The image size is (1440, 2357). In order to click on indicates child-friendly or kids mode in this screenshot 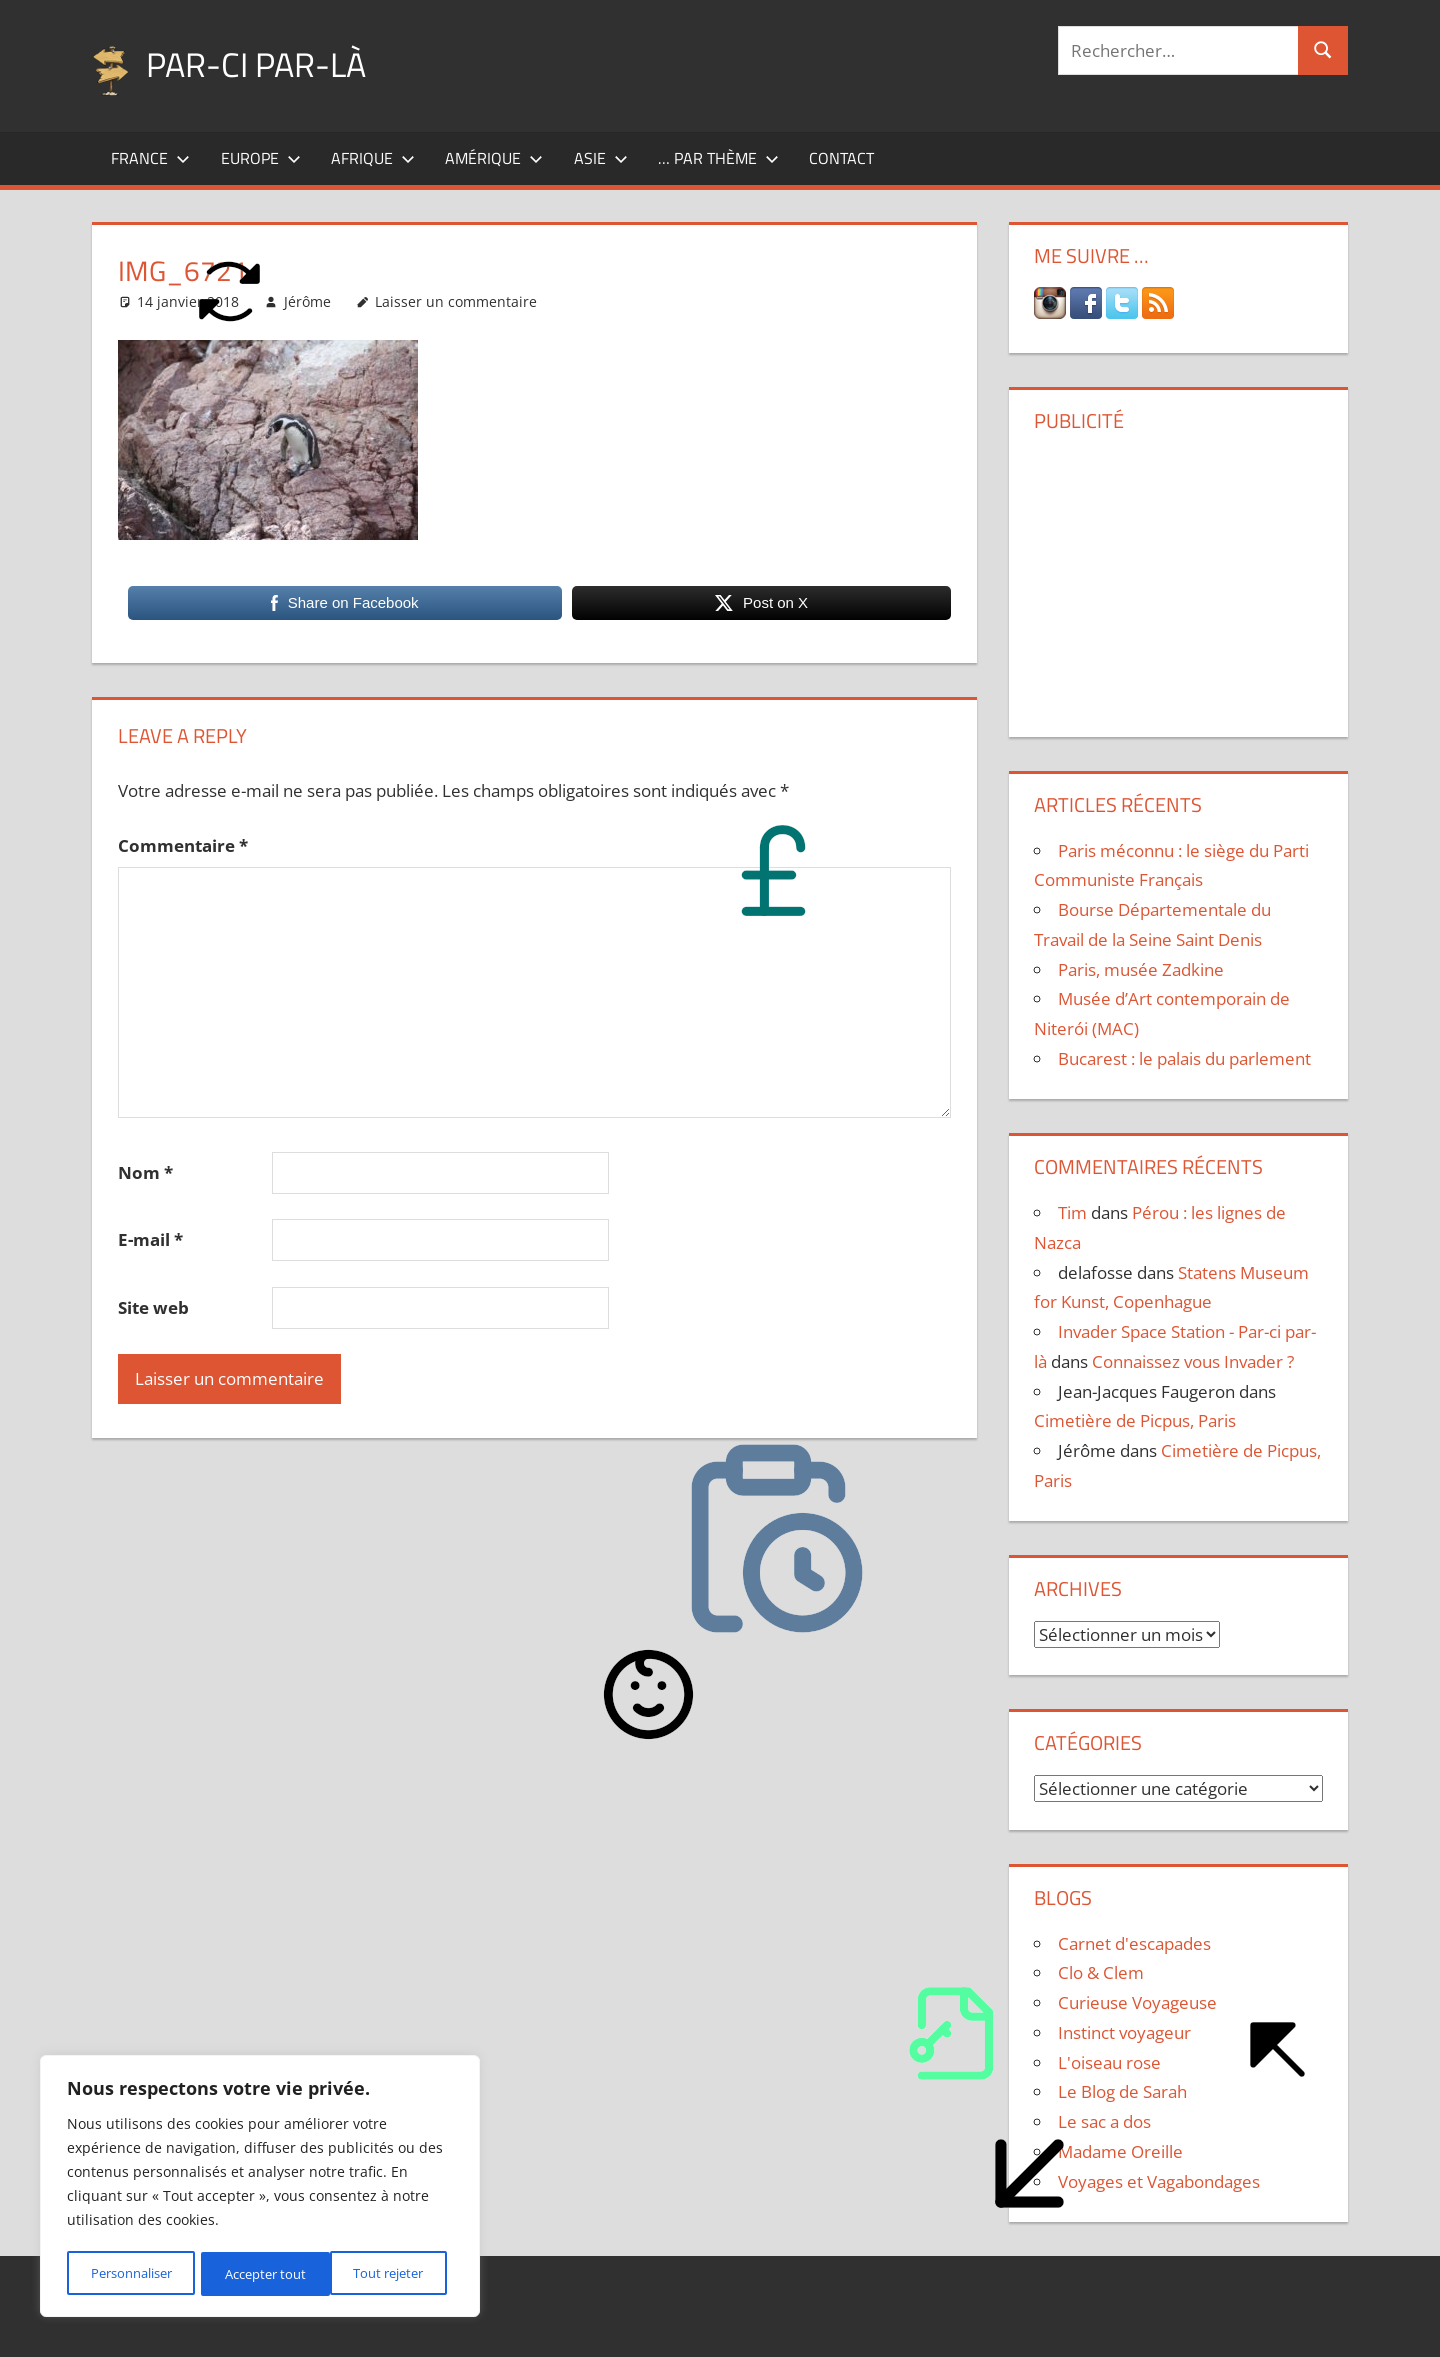, I will do `click(648, 1694)`.